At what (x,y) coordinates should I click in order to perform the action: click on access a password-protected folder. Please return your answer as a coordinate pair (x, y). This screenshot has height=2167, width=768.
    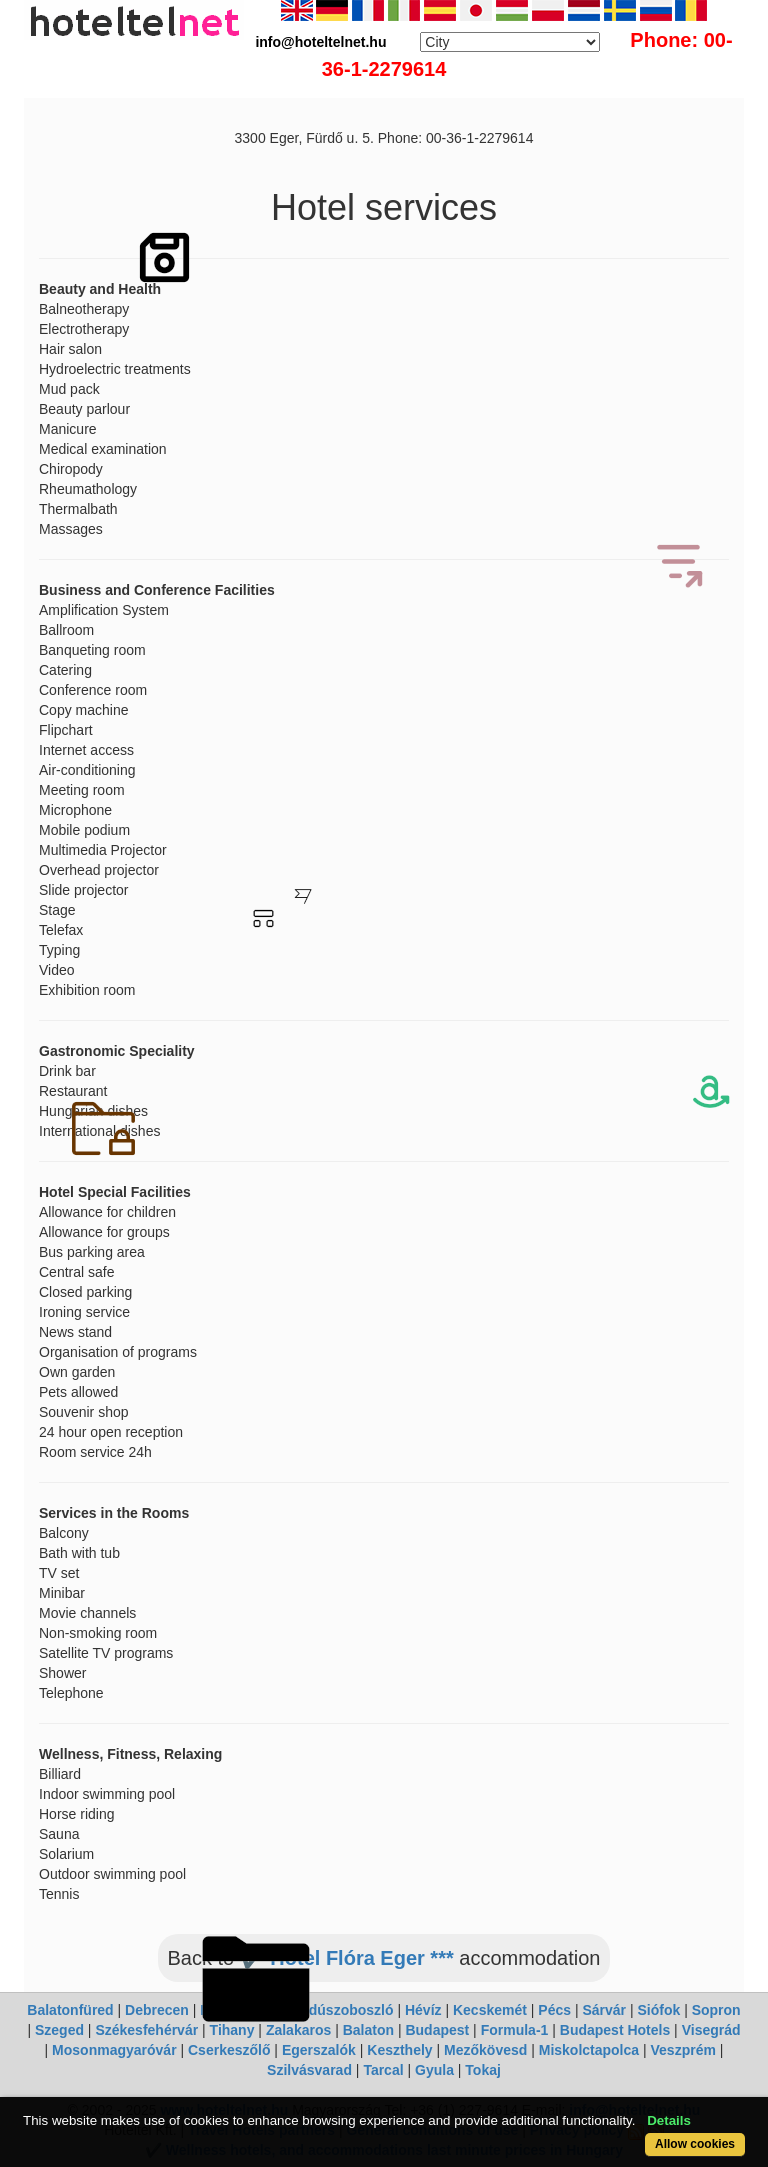
    Looking at the image, I should click on (103, 1128).